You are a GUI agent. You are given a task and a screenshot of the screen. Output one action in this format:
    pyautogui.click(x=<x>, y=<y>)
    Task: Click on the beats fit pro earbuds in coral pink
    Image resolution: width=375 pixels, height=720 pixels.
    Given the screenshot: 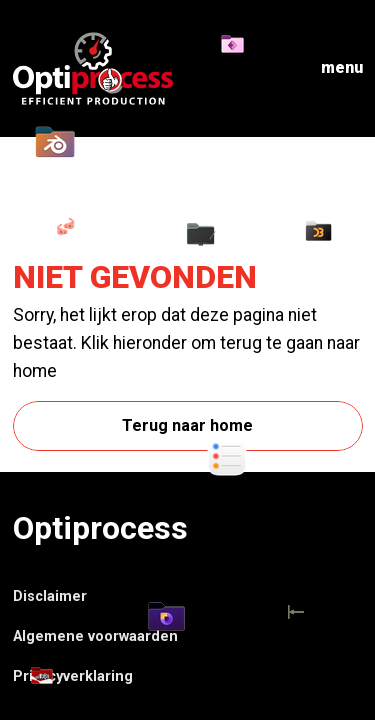 What is the action you would take?
    pyautogui.click(x=65, y=226)
    